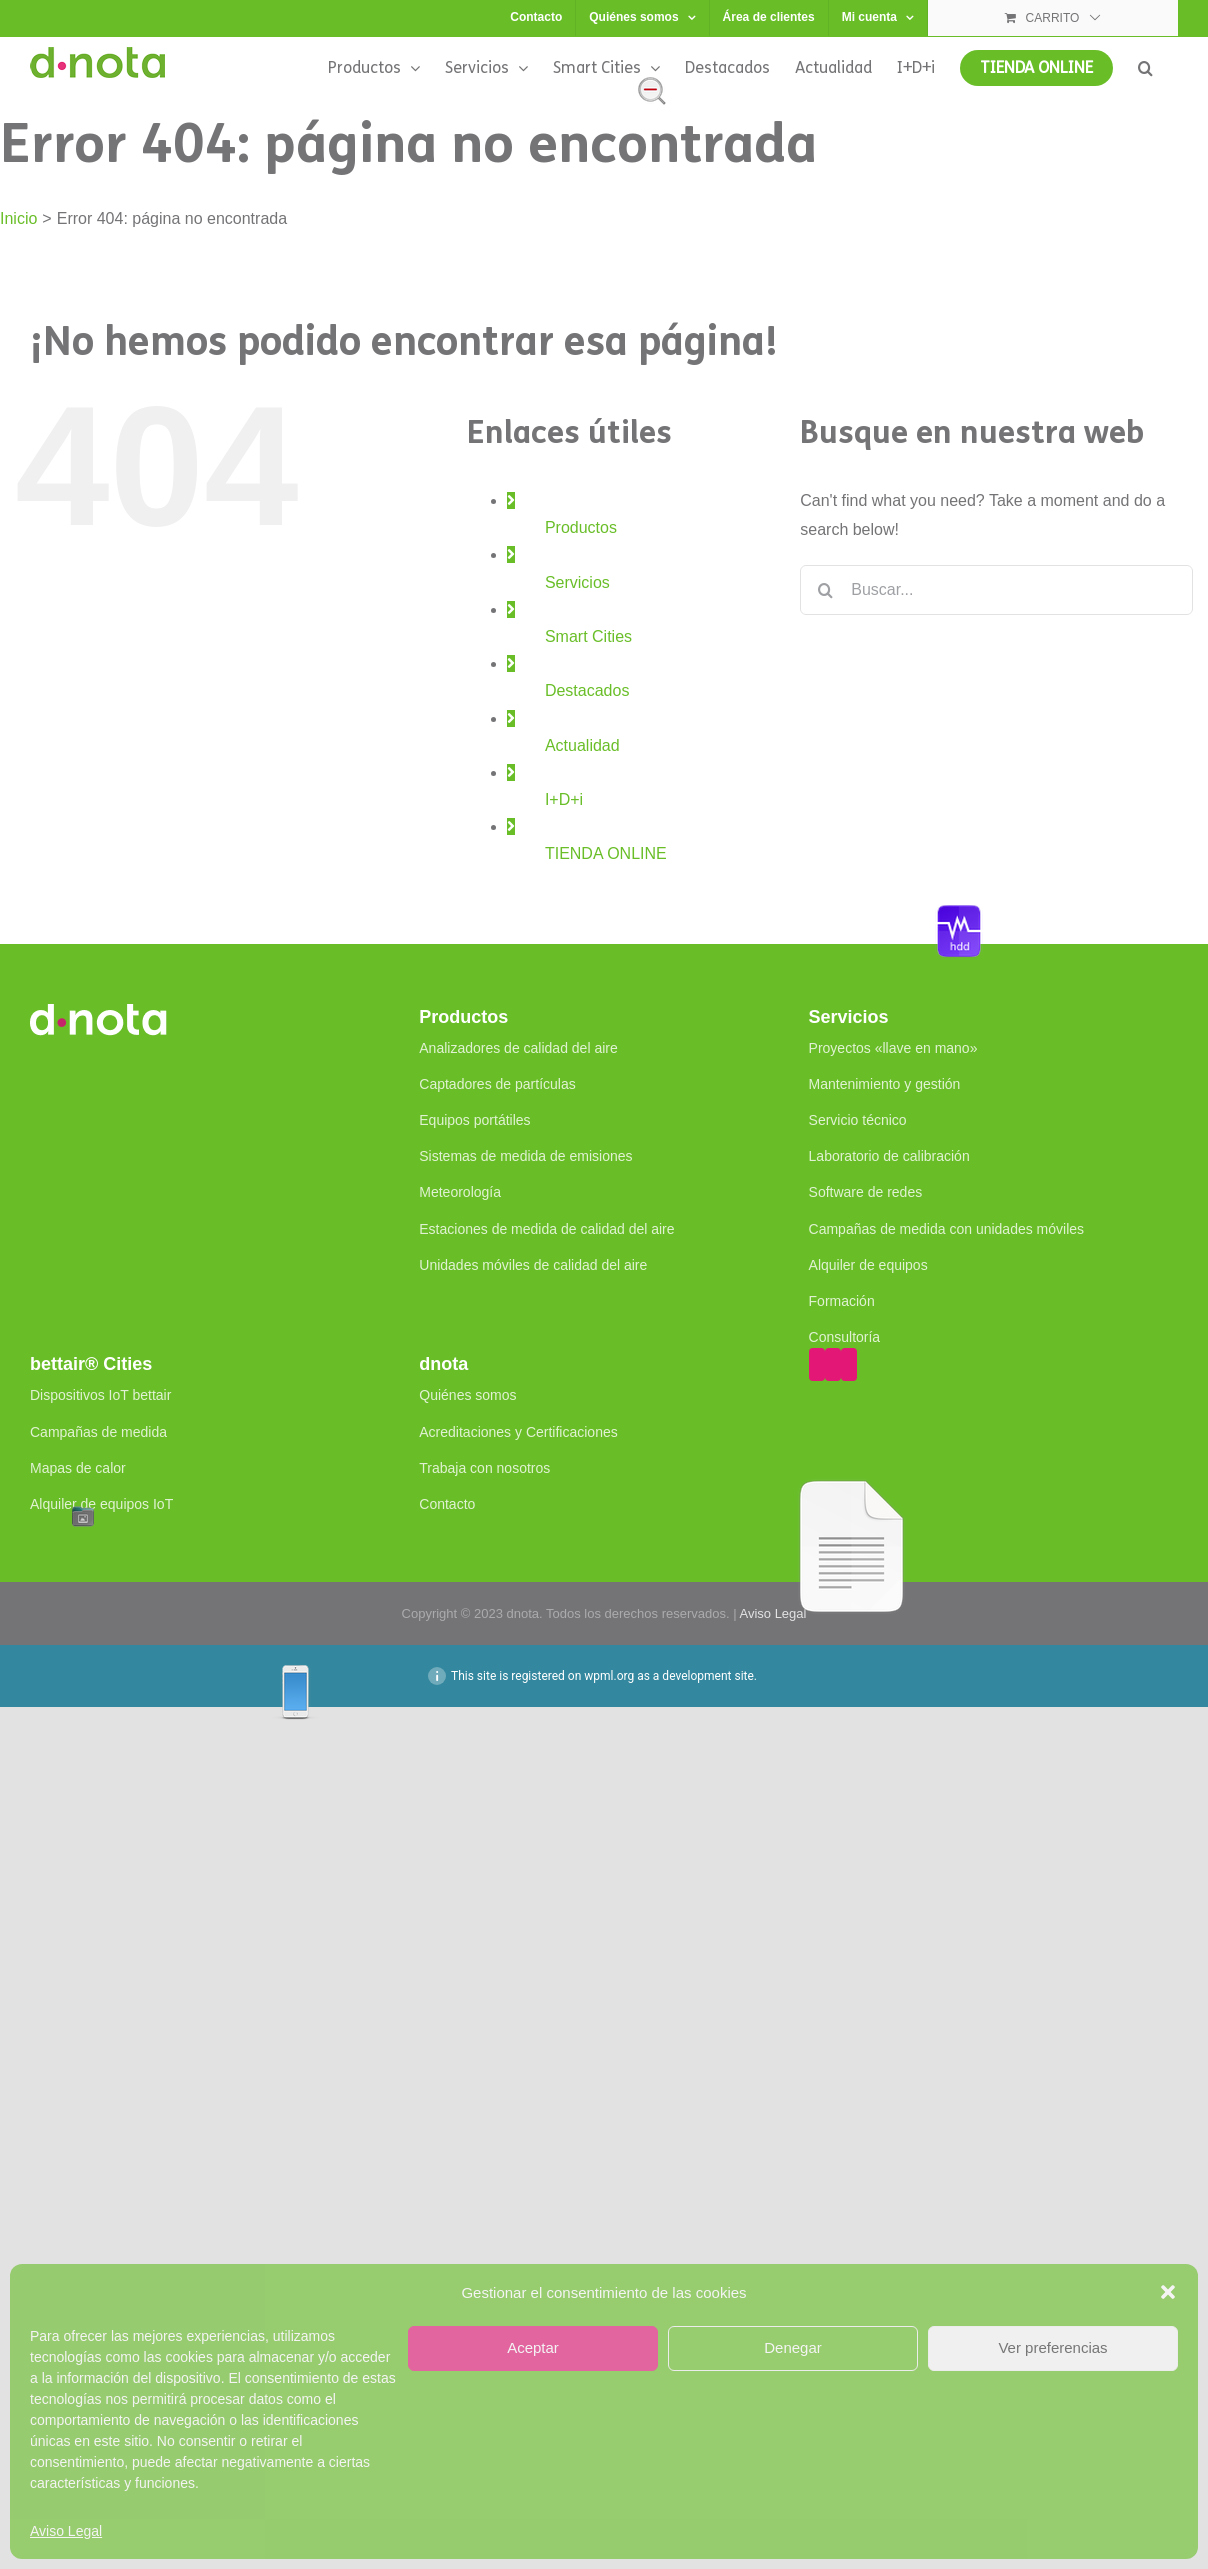  What do you see at coordinates (851, 1546) in the screenshot?
I see `open a plain text file` at bounding box center [851, 1546].